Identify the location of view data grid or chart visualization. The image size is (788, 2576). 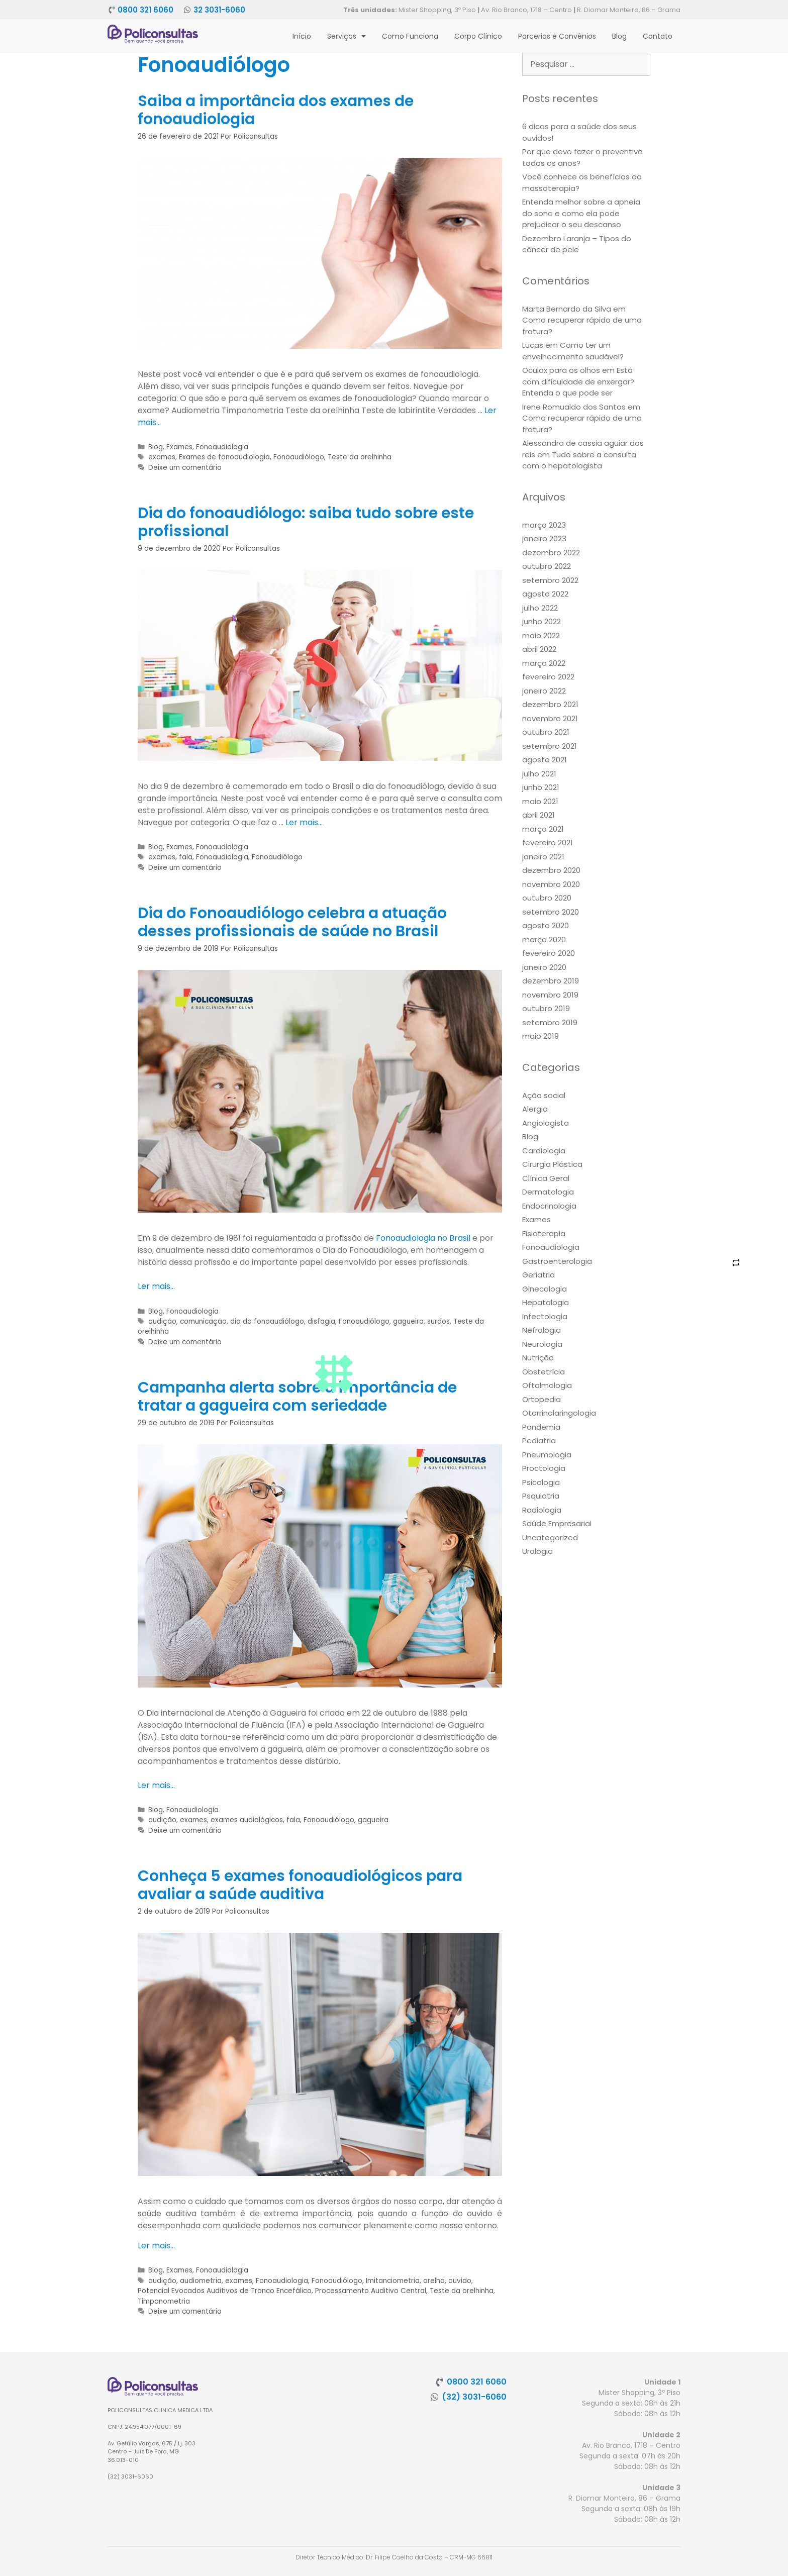
(334, 1373).